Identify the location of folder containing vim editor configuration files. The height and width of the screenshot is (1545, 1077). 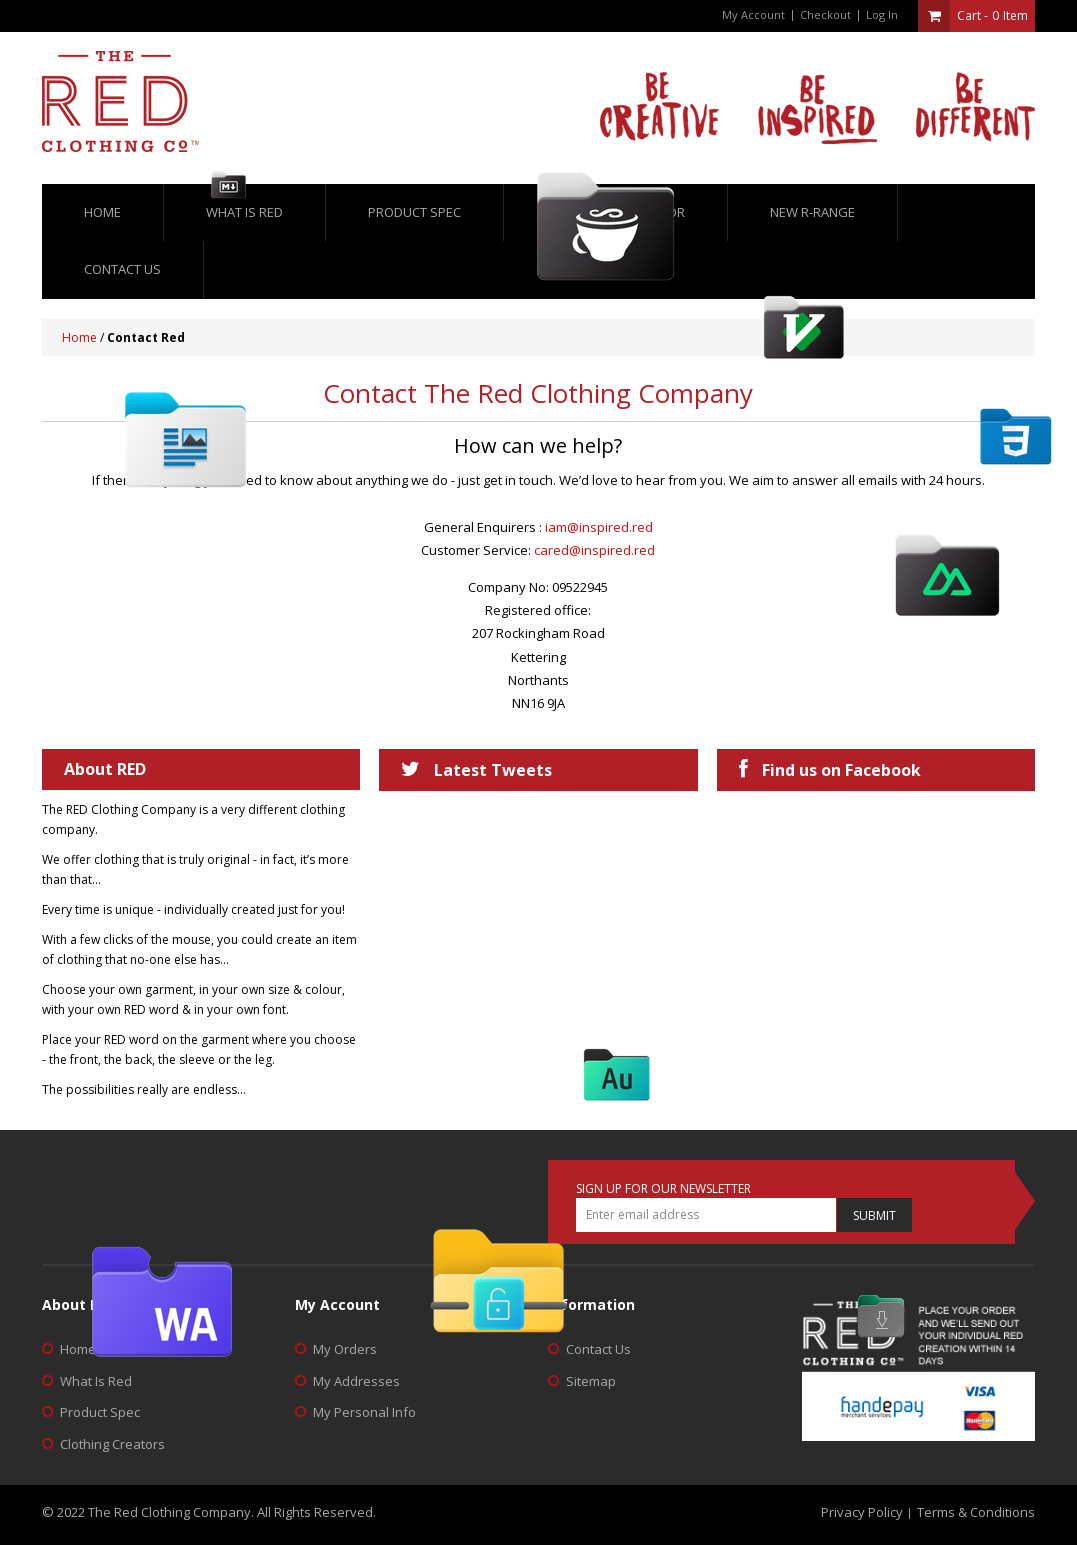
(803, 329).